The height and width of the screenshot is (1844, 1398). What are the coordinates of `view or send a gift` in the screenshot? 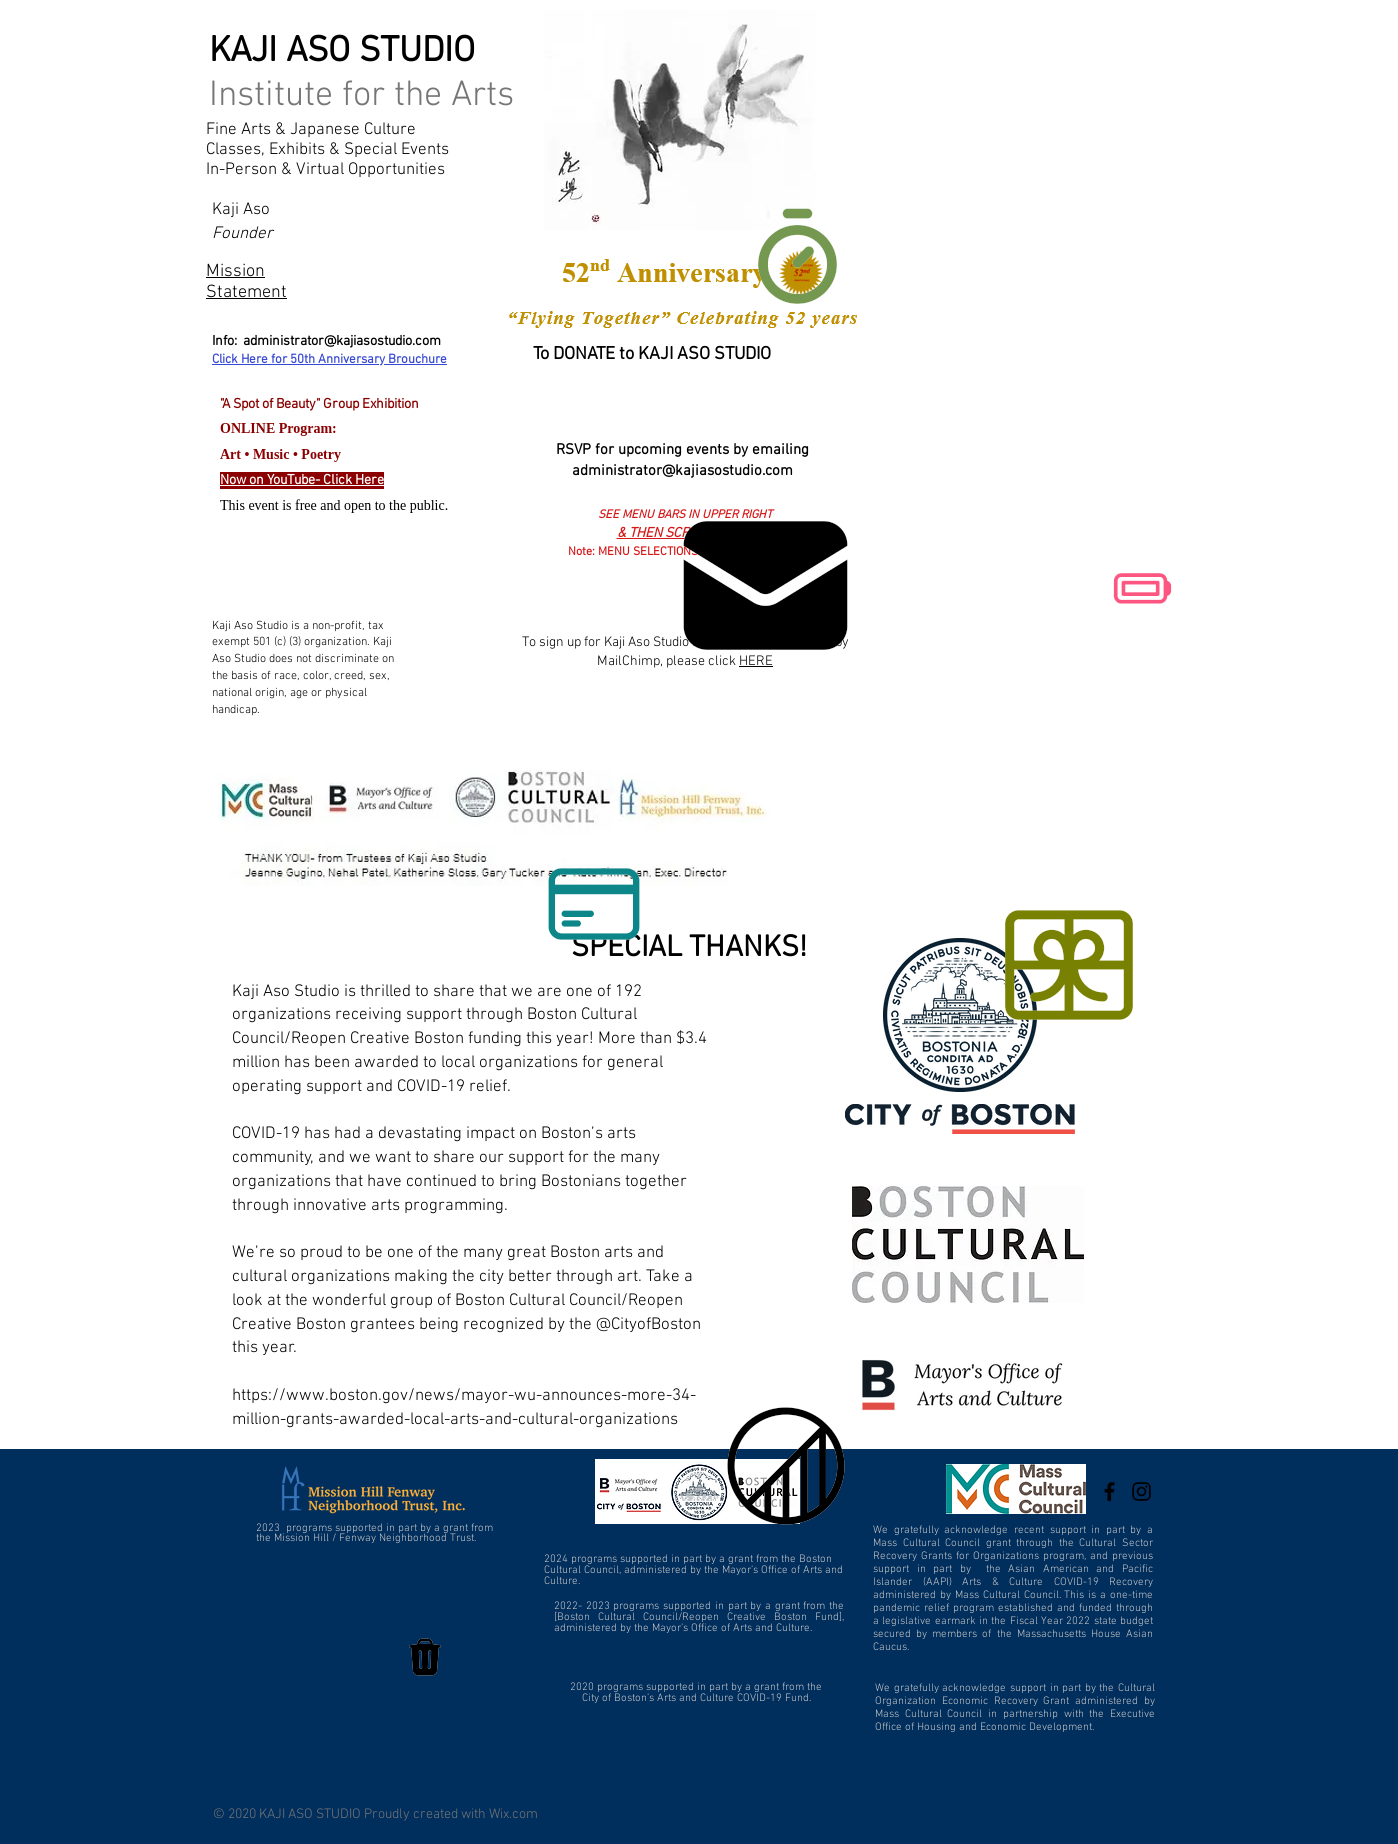 It's located at (1069, 965).